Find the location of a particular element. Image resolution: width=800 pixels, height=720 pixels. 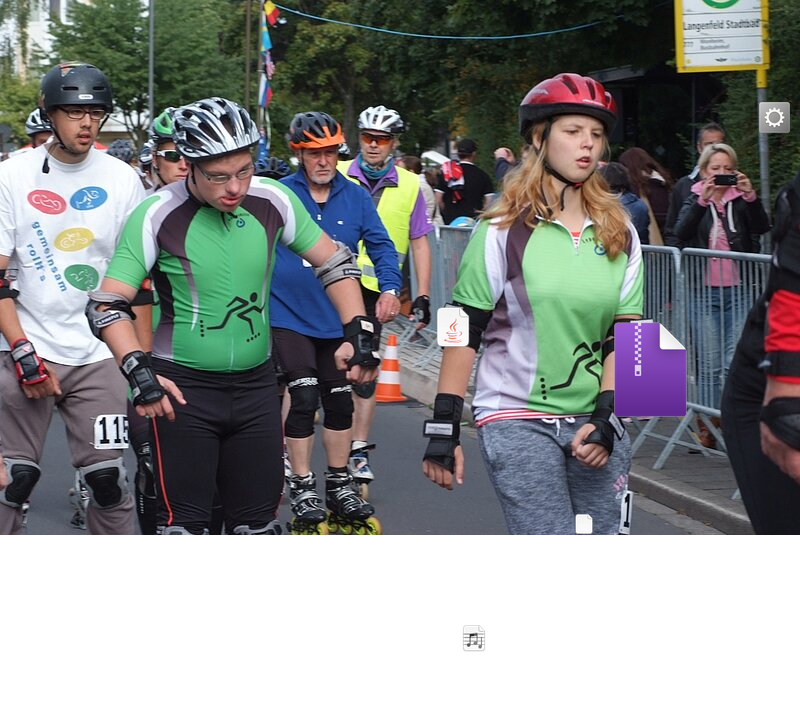

a java source code file is located at coordinates (453, 327).